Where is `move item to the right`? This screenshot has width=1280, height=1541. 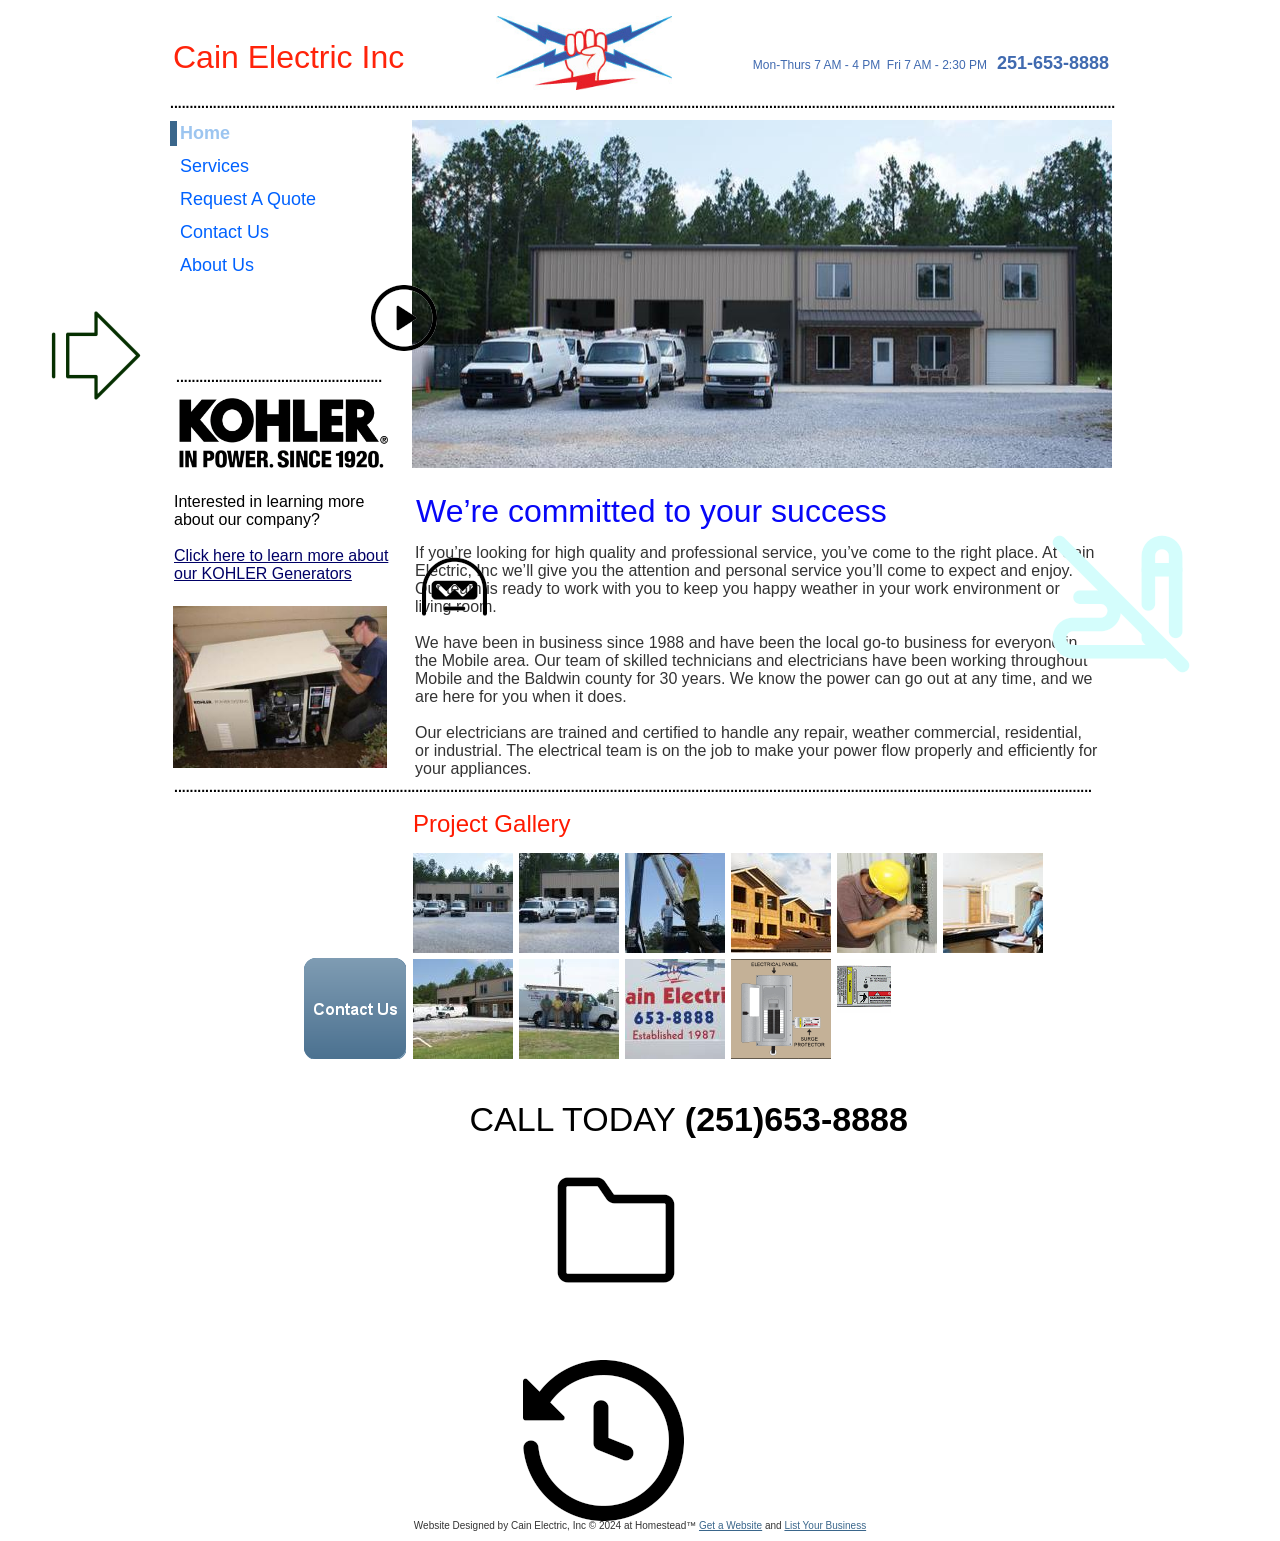
move item to the right is located at coordinates (92, 355).